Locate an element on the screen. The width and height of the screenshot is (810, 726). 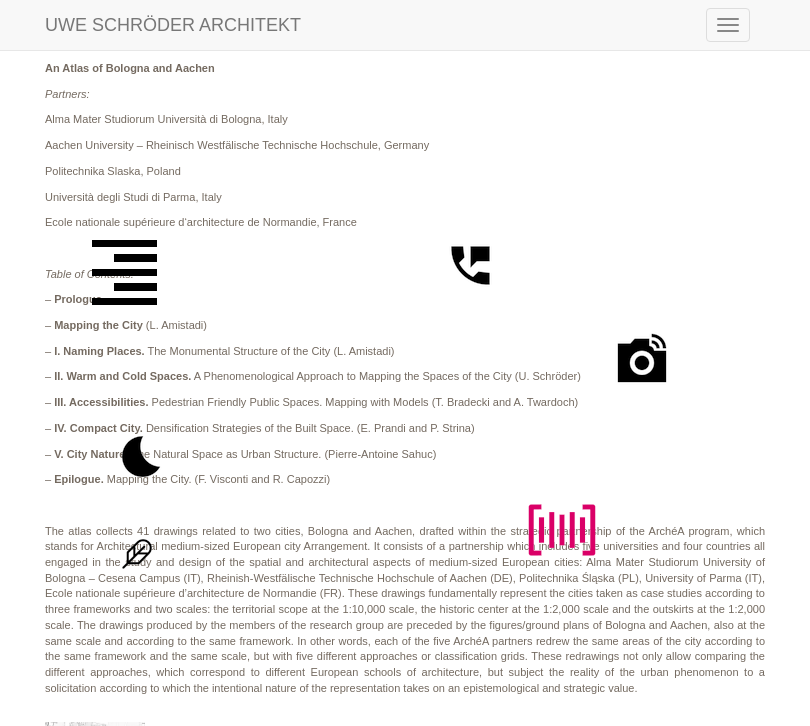
access voicemail or phone messages is located at coordinates (470, 265).